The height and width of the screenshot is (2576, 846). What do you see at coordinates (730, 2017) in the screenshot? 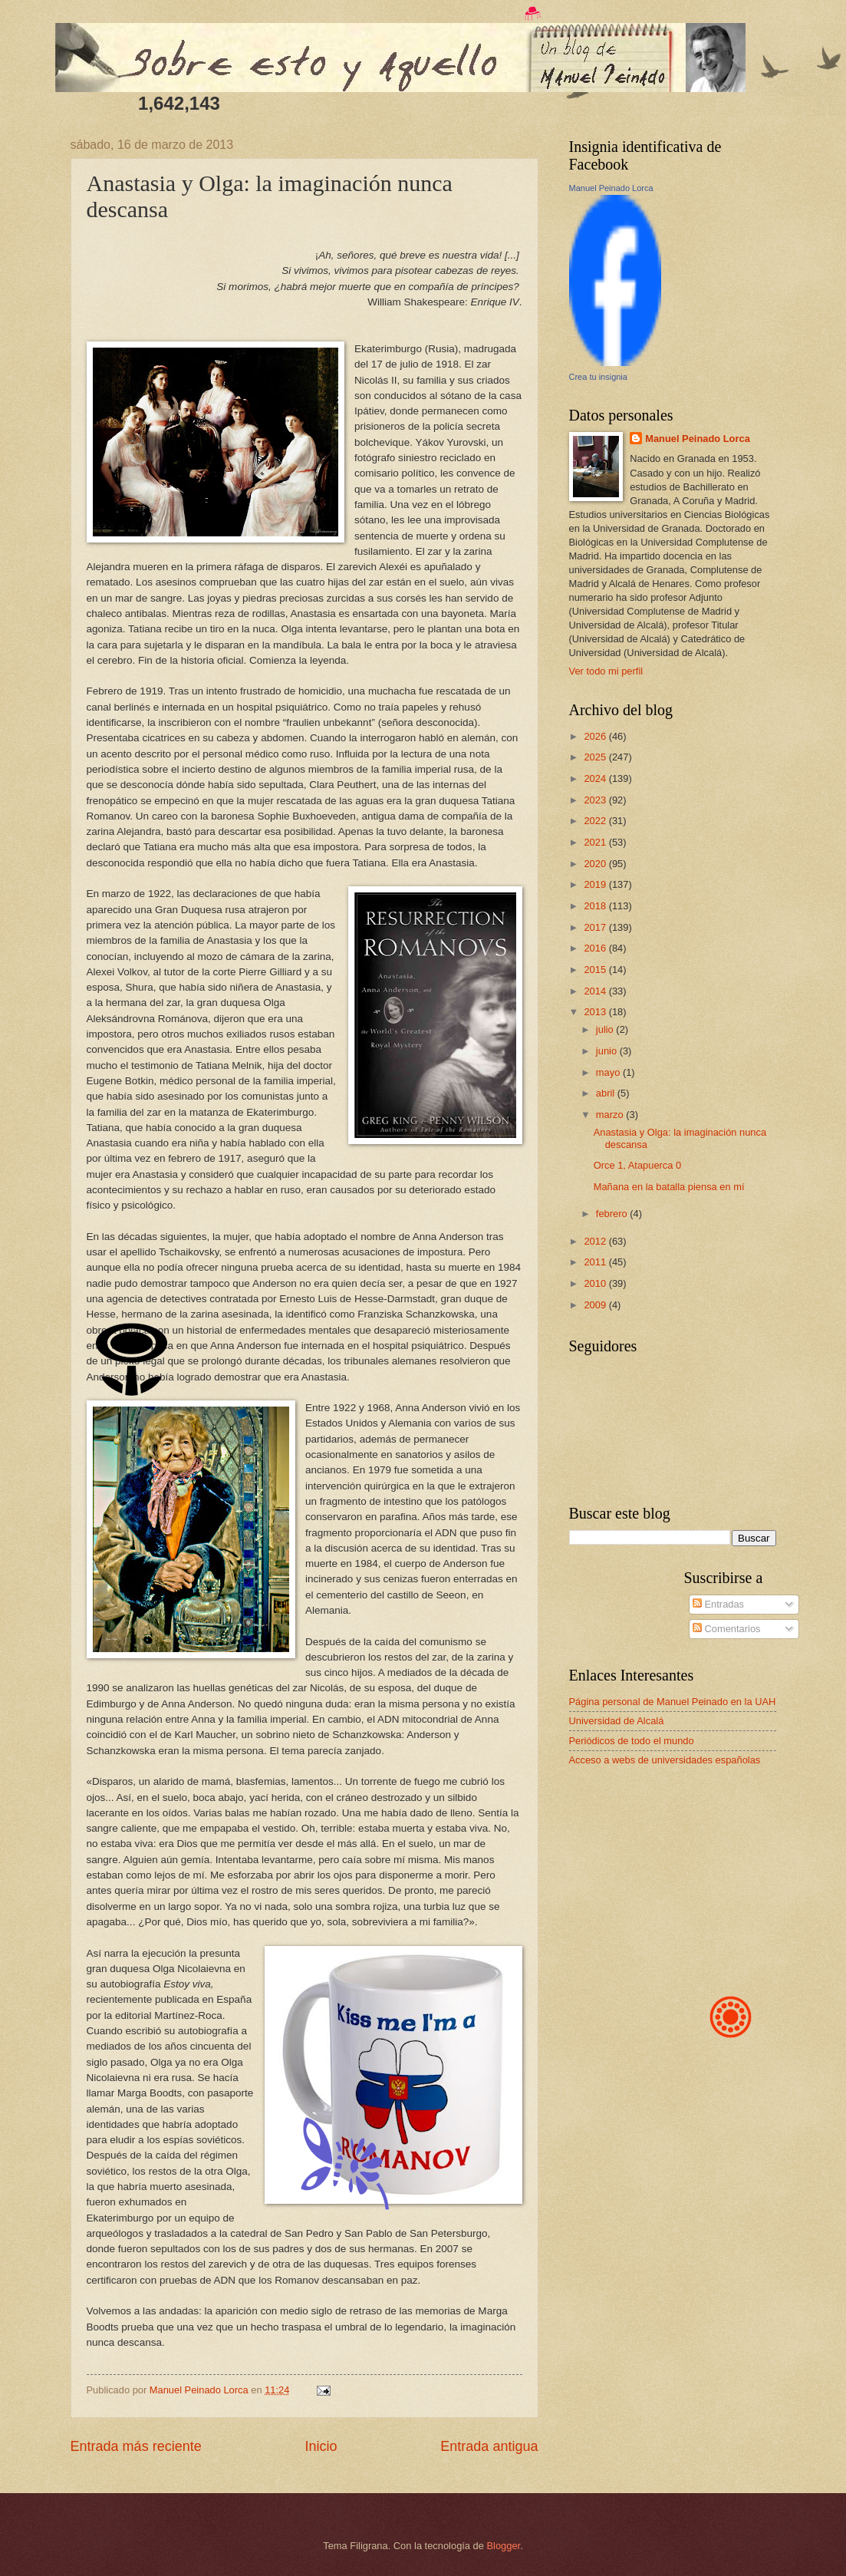
I see `rotary dial or vintage phone interface` at bounding box center [730, 2017].